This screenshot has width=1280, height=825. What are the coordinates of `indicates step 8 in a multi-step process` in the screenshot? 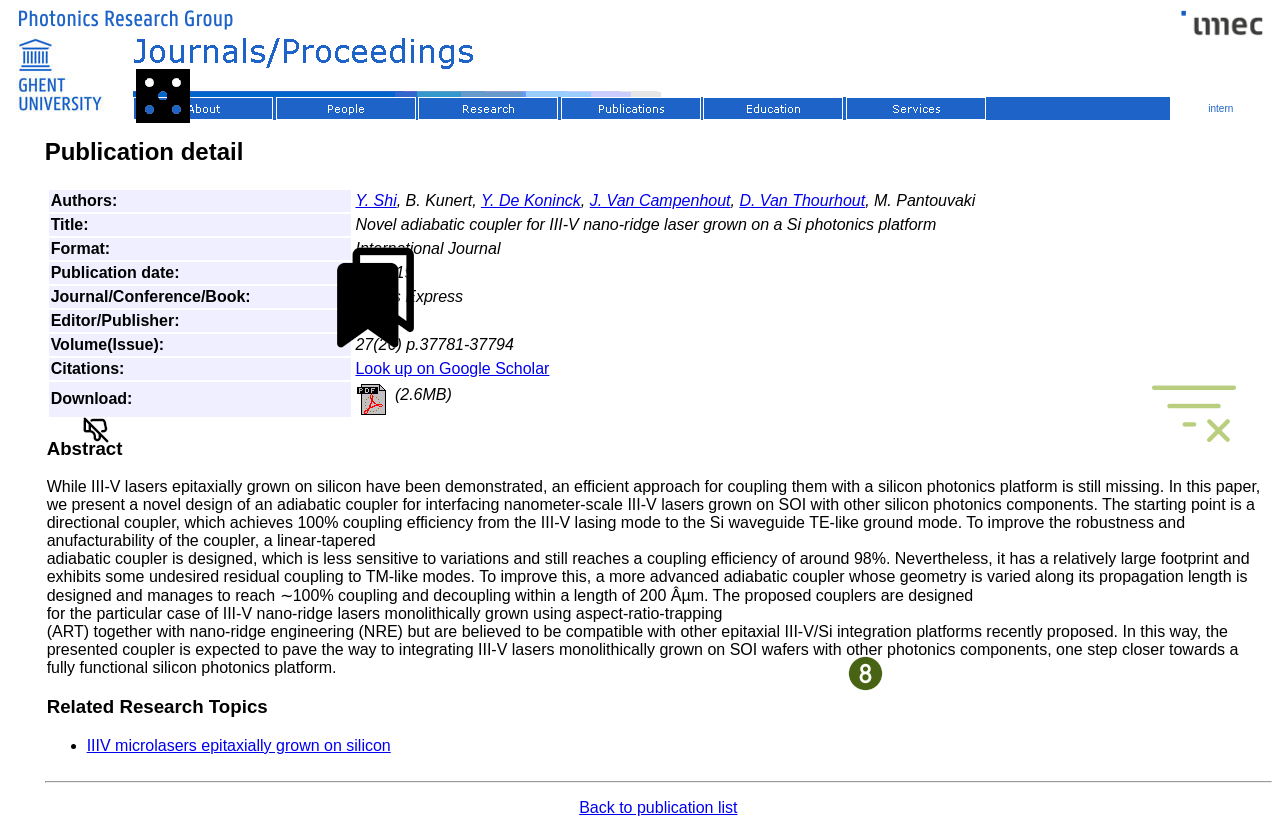 It's located at (865, 673).